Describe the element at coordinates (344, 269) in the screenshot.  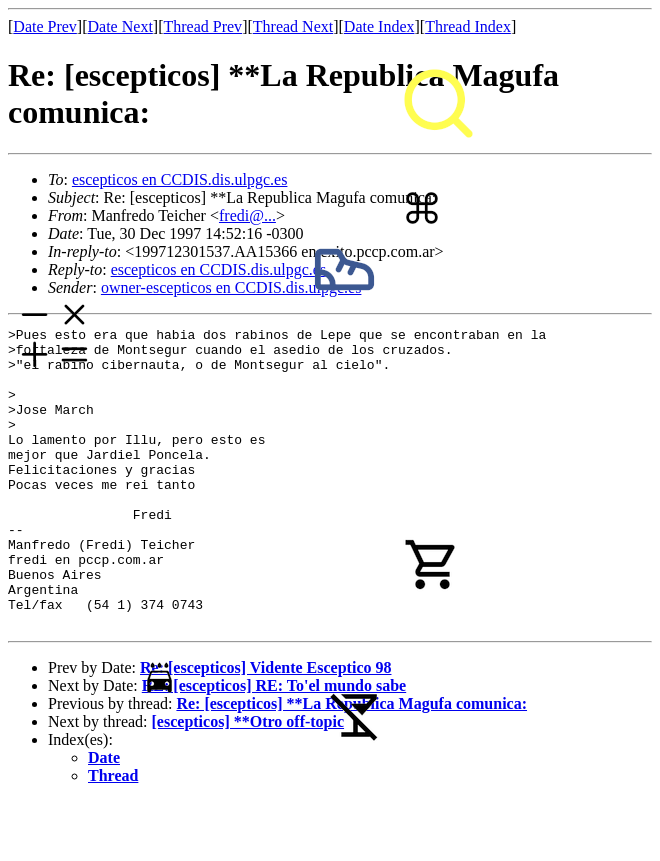
I see `browse footwear or shoe products` at that location.